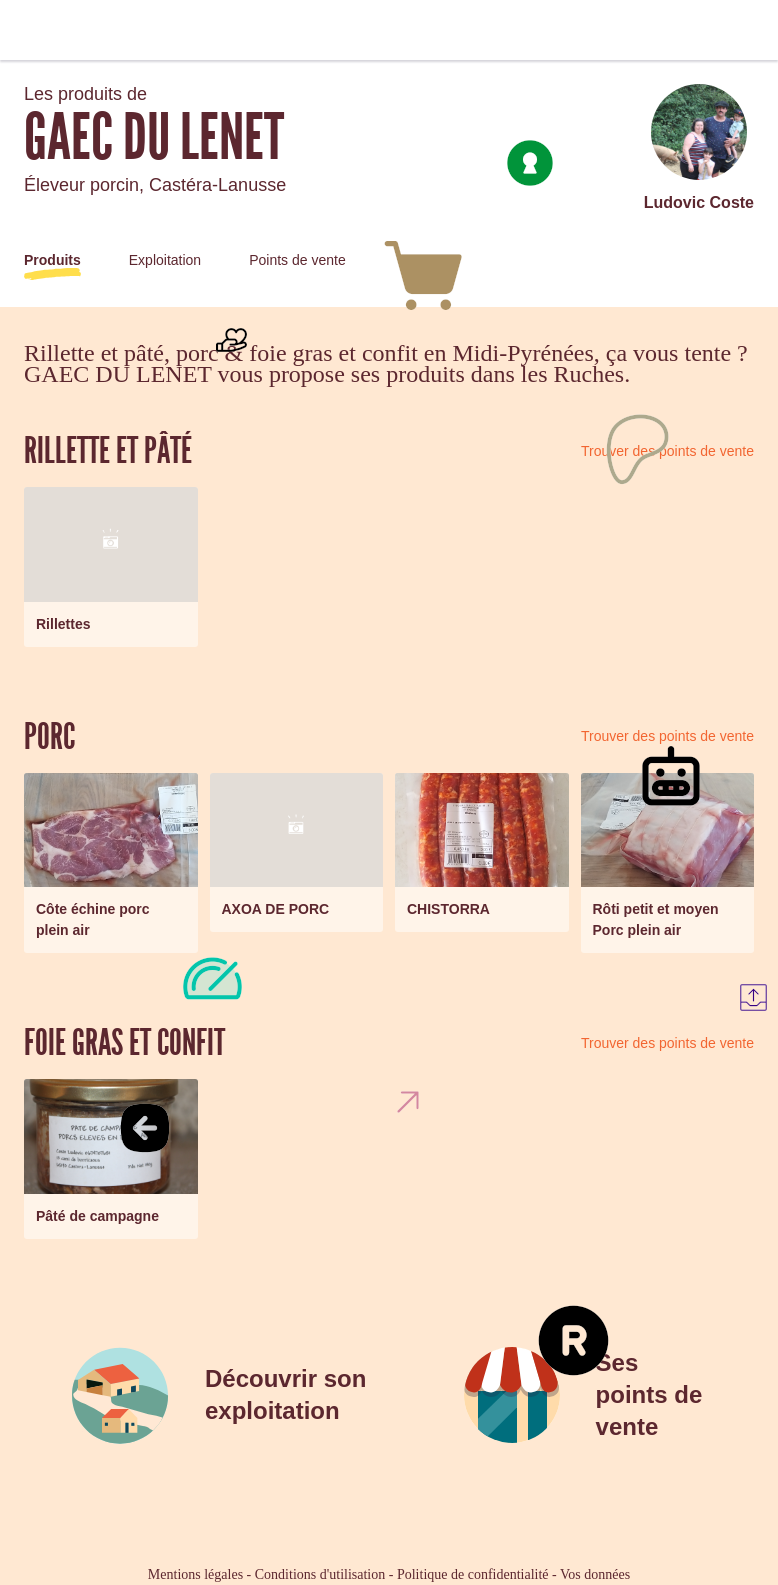  I want to click on access AI assistant or chatbot, so click(671, 779).